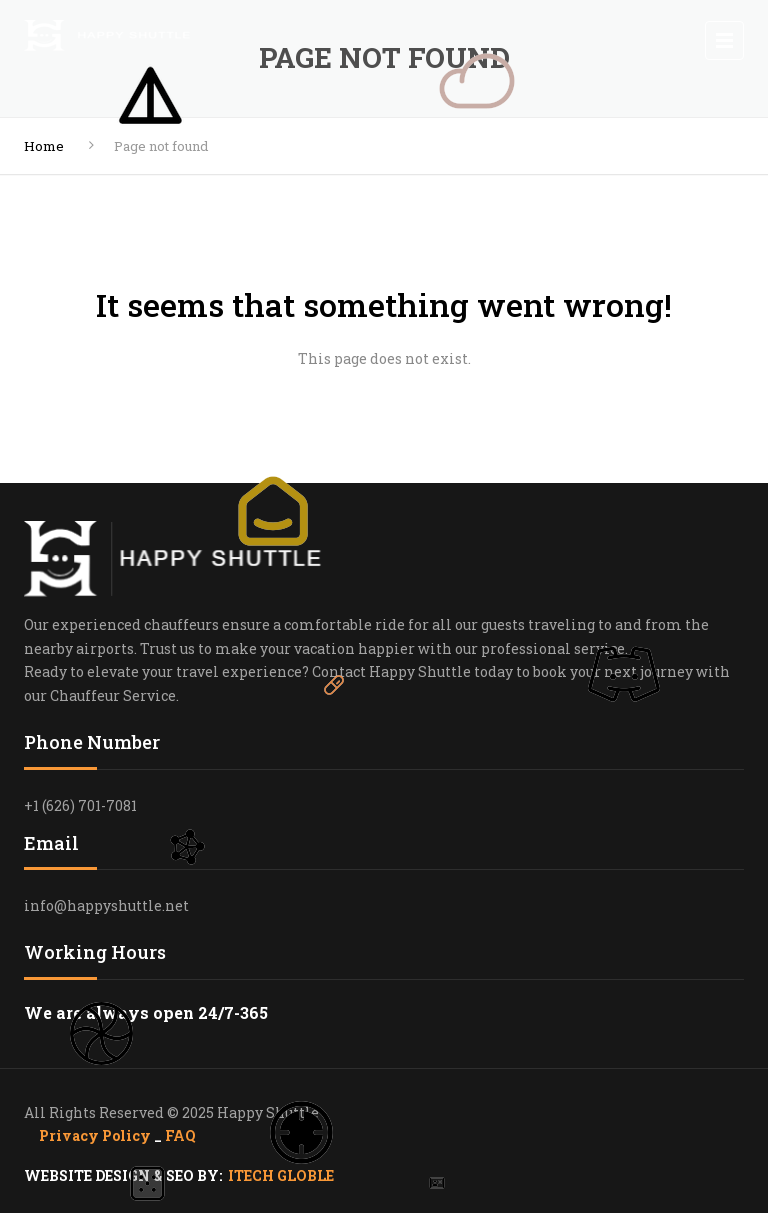  What do you see at coordinates (187, 847) in the screenshot?
I see `connect to the fediverse network` at bounding box center [187, 847].